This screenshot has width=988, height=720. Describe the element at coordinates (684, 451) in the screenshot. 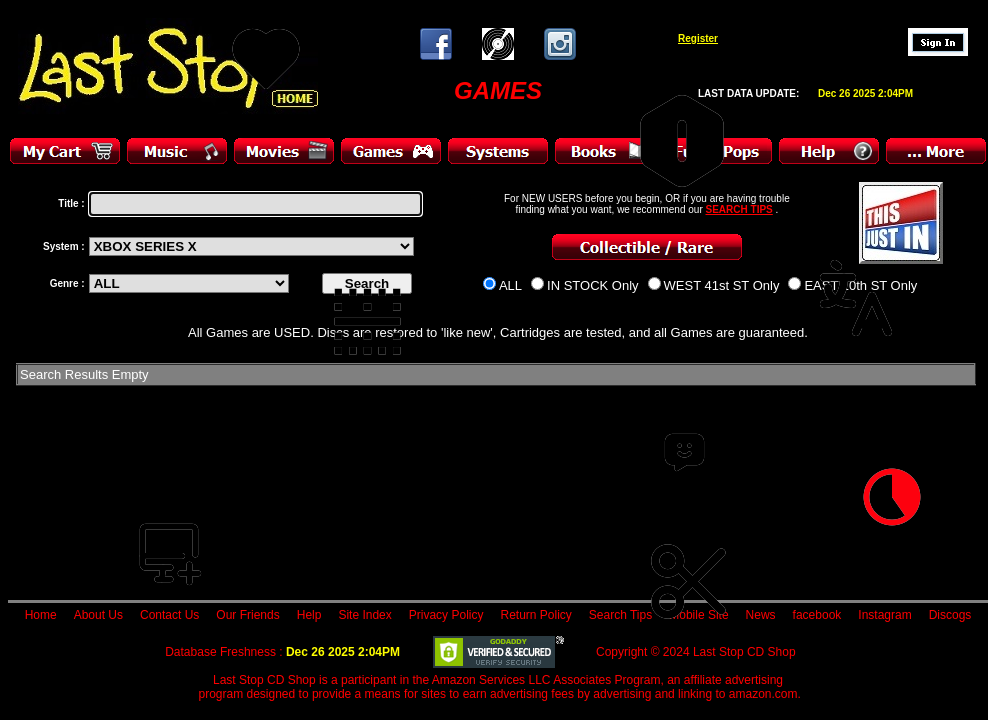

I see `open chatbot or AI assistant` at that location.